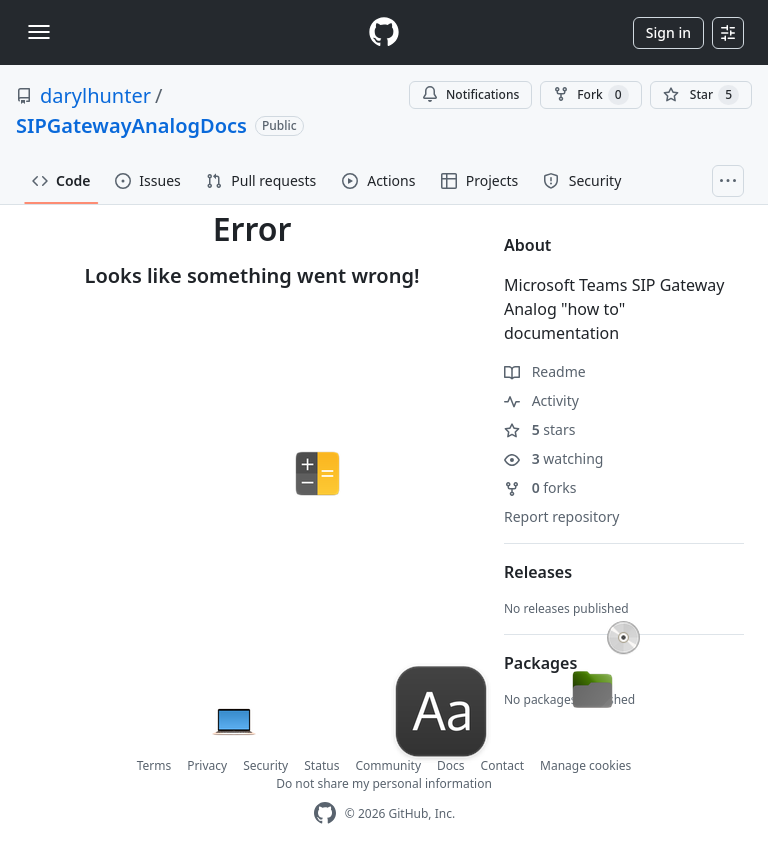 This screenshot has height=866, width=768. Describe the element at coordinates (317, 473) in the screenshot. I see `open the calculator app` at that location.